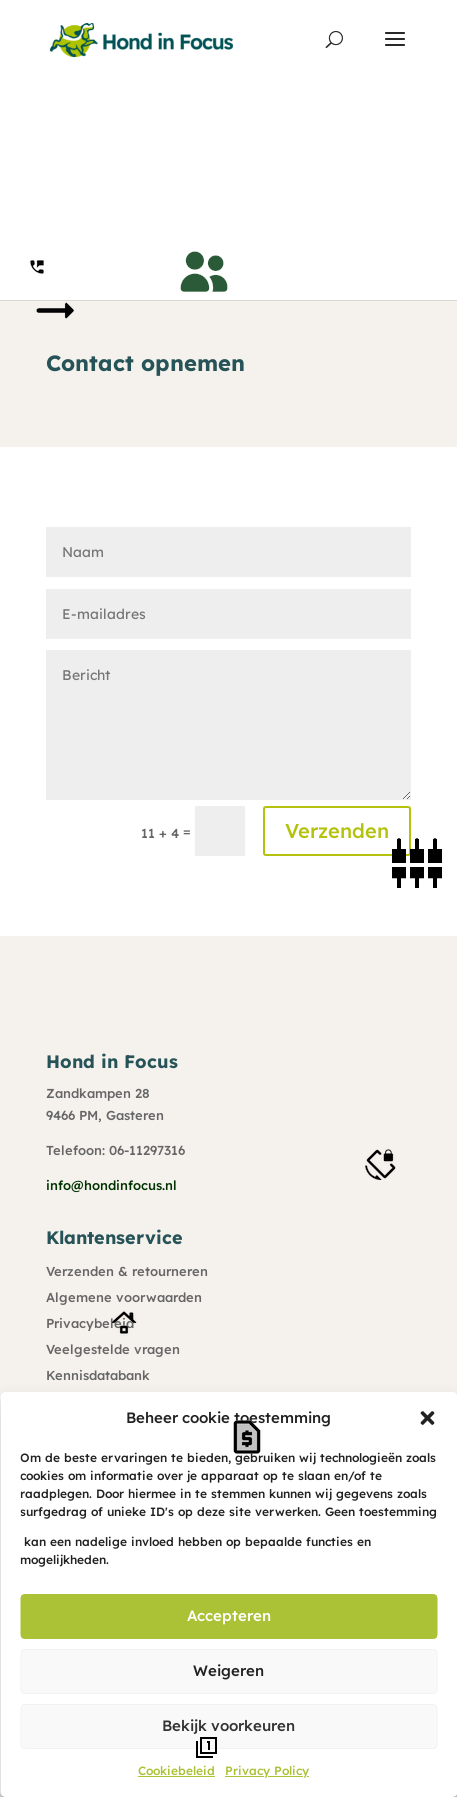  I want to click on lock screen rotation to current orientation, so click(381, 1164).